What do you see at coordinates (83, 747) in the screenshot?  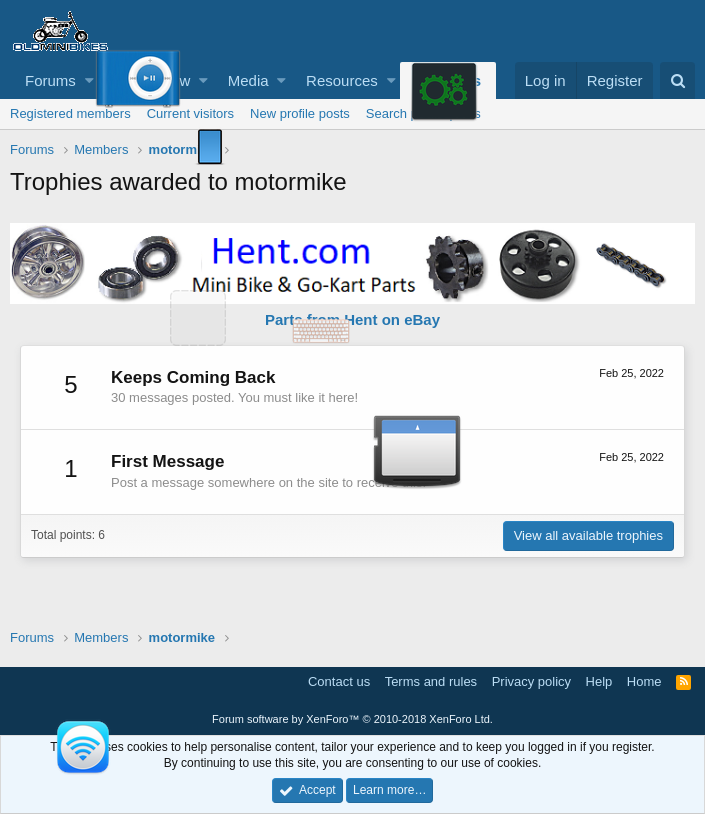 I see `open AirPort Utility to manage wireless network settings` at bounding box center [83, 747].